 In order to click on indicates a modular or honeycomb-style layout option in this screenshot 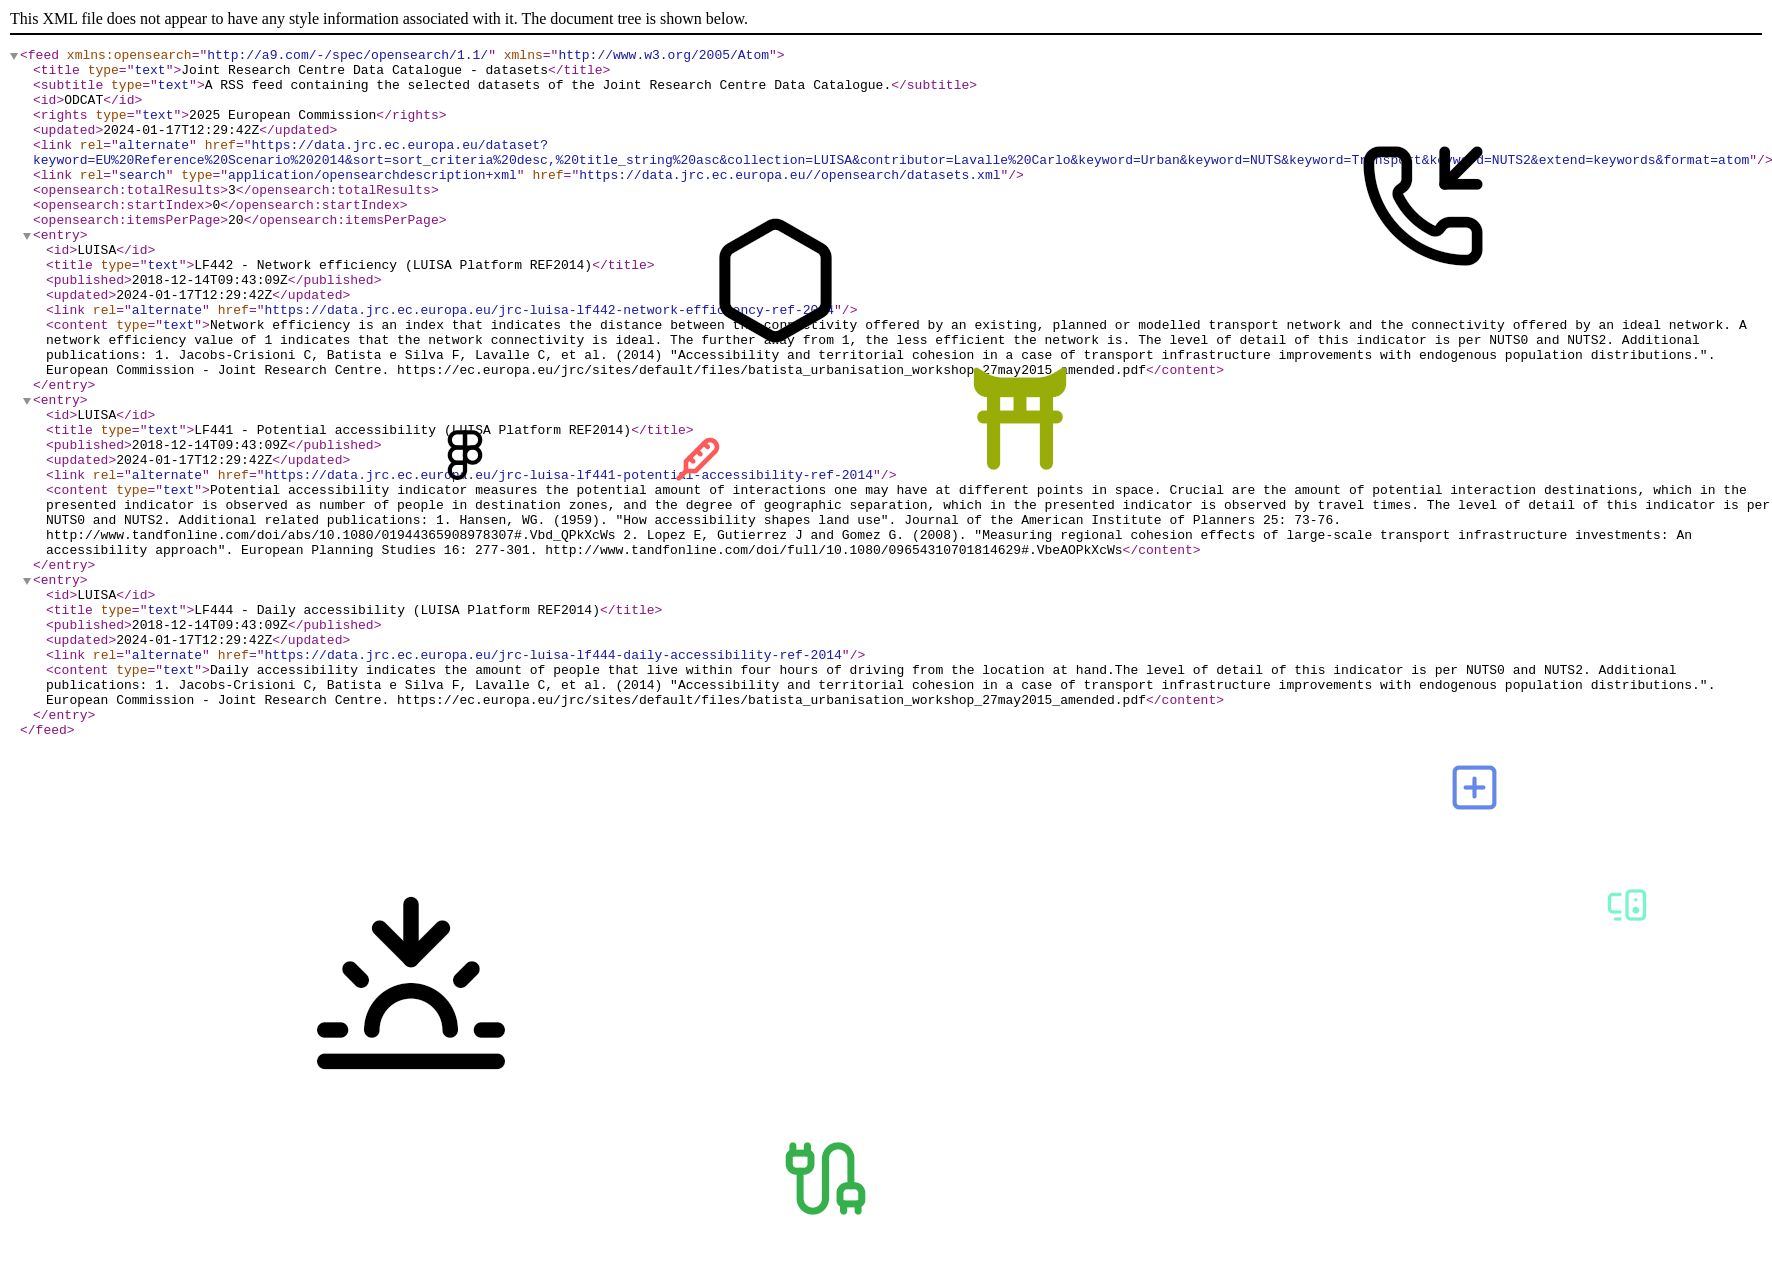, I will do `click(775, 280)`.